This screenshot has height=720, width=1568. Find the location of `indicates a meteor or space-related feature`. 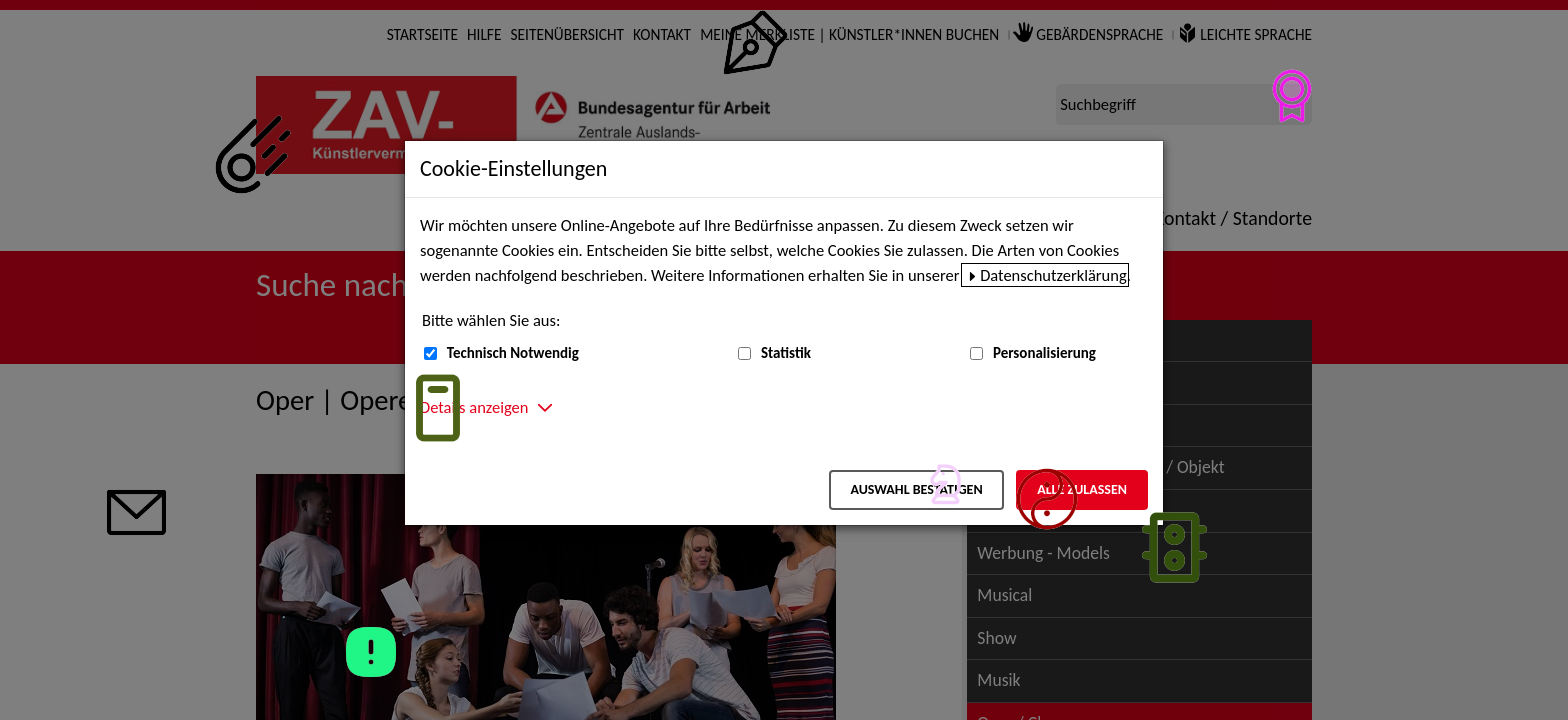

indicates a meteor or space-related feature is located at coordinates (253, 156).